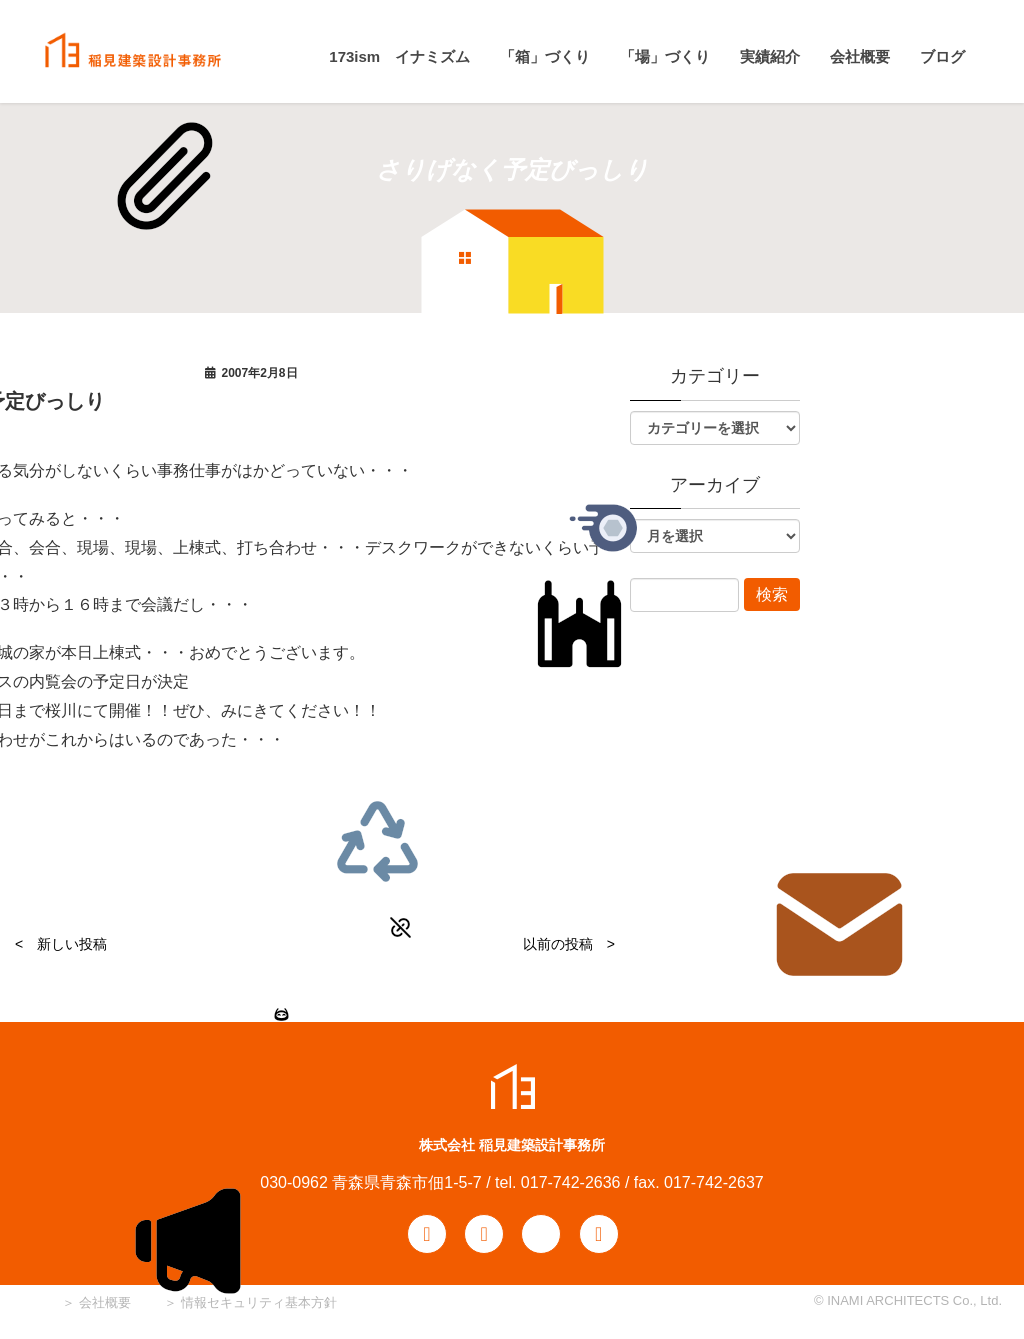  I want to click on view or access an announcement channel, so click(188, 1241).